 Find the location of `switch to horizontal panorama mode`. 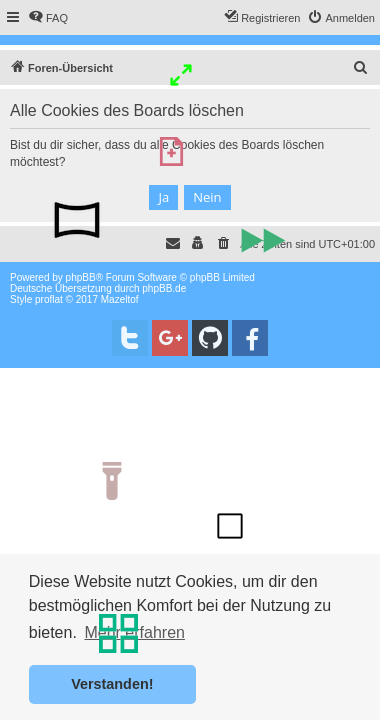

switch to horizontal panorama mode is located at coordinates (77, 220).